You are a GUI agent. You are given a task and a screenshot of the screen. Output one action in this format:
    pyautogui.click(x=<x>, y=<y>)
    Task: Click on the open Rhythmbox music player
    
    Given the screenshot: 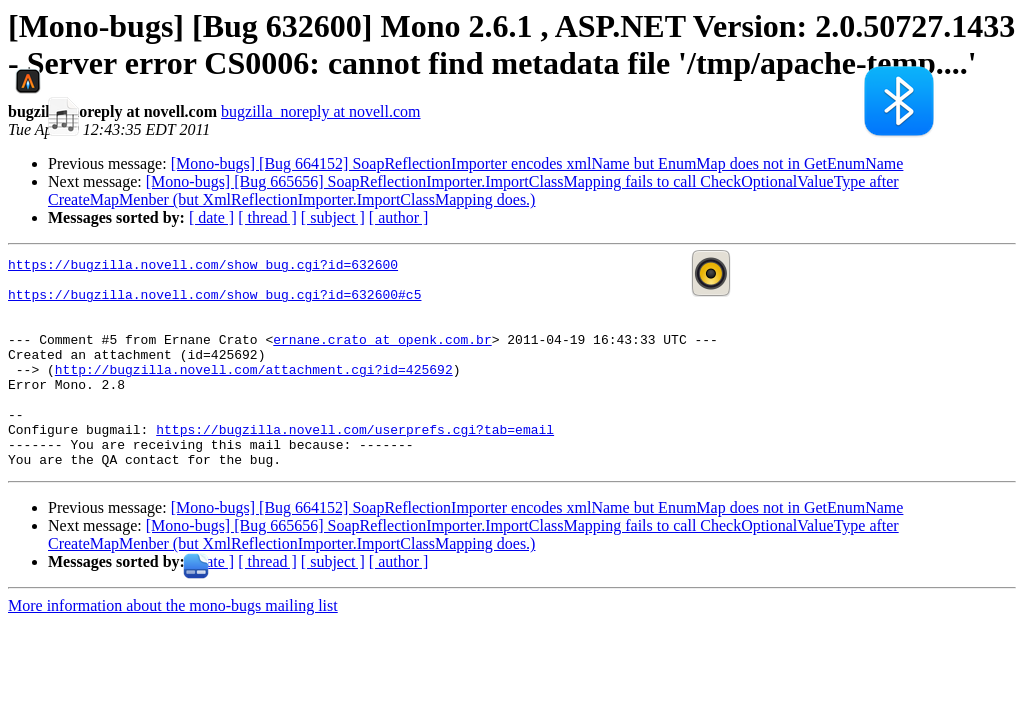 What is the action you would take?
    pyautogui.click(x=711, y=273)
    